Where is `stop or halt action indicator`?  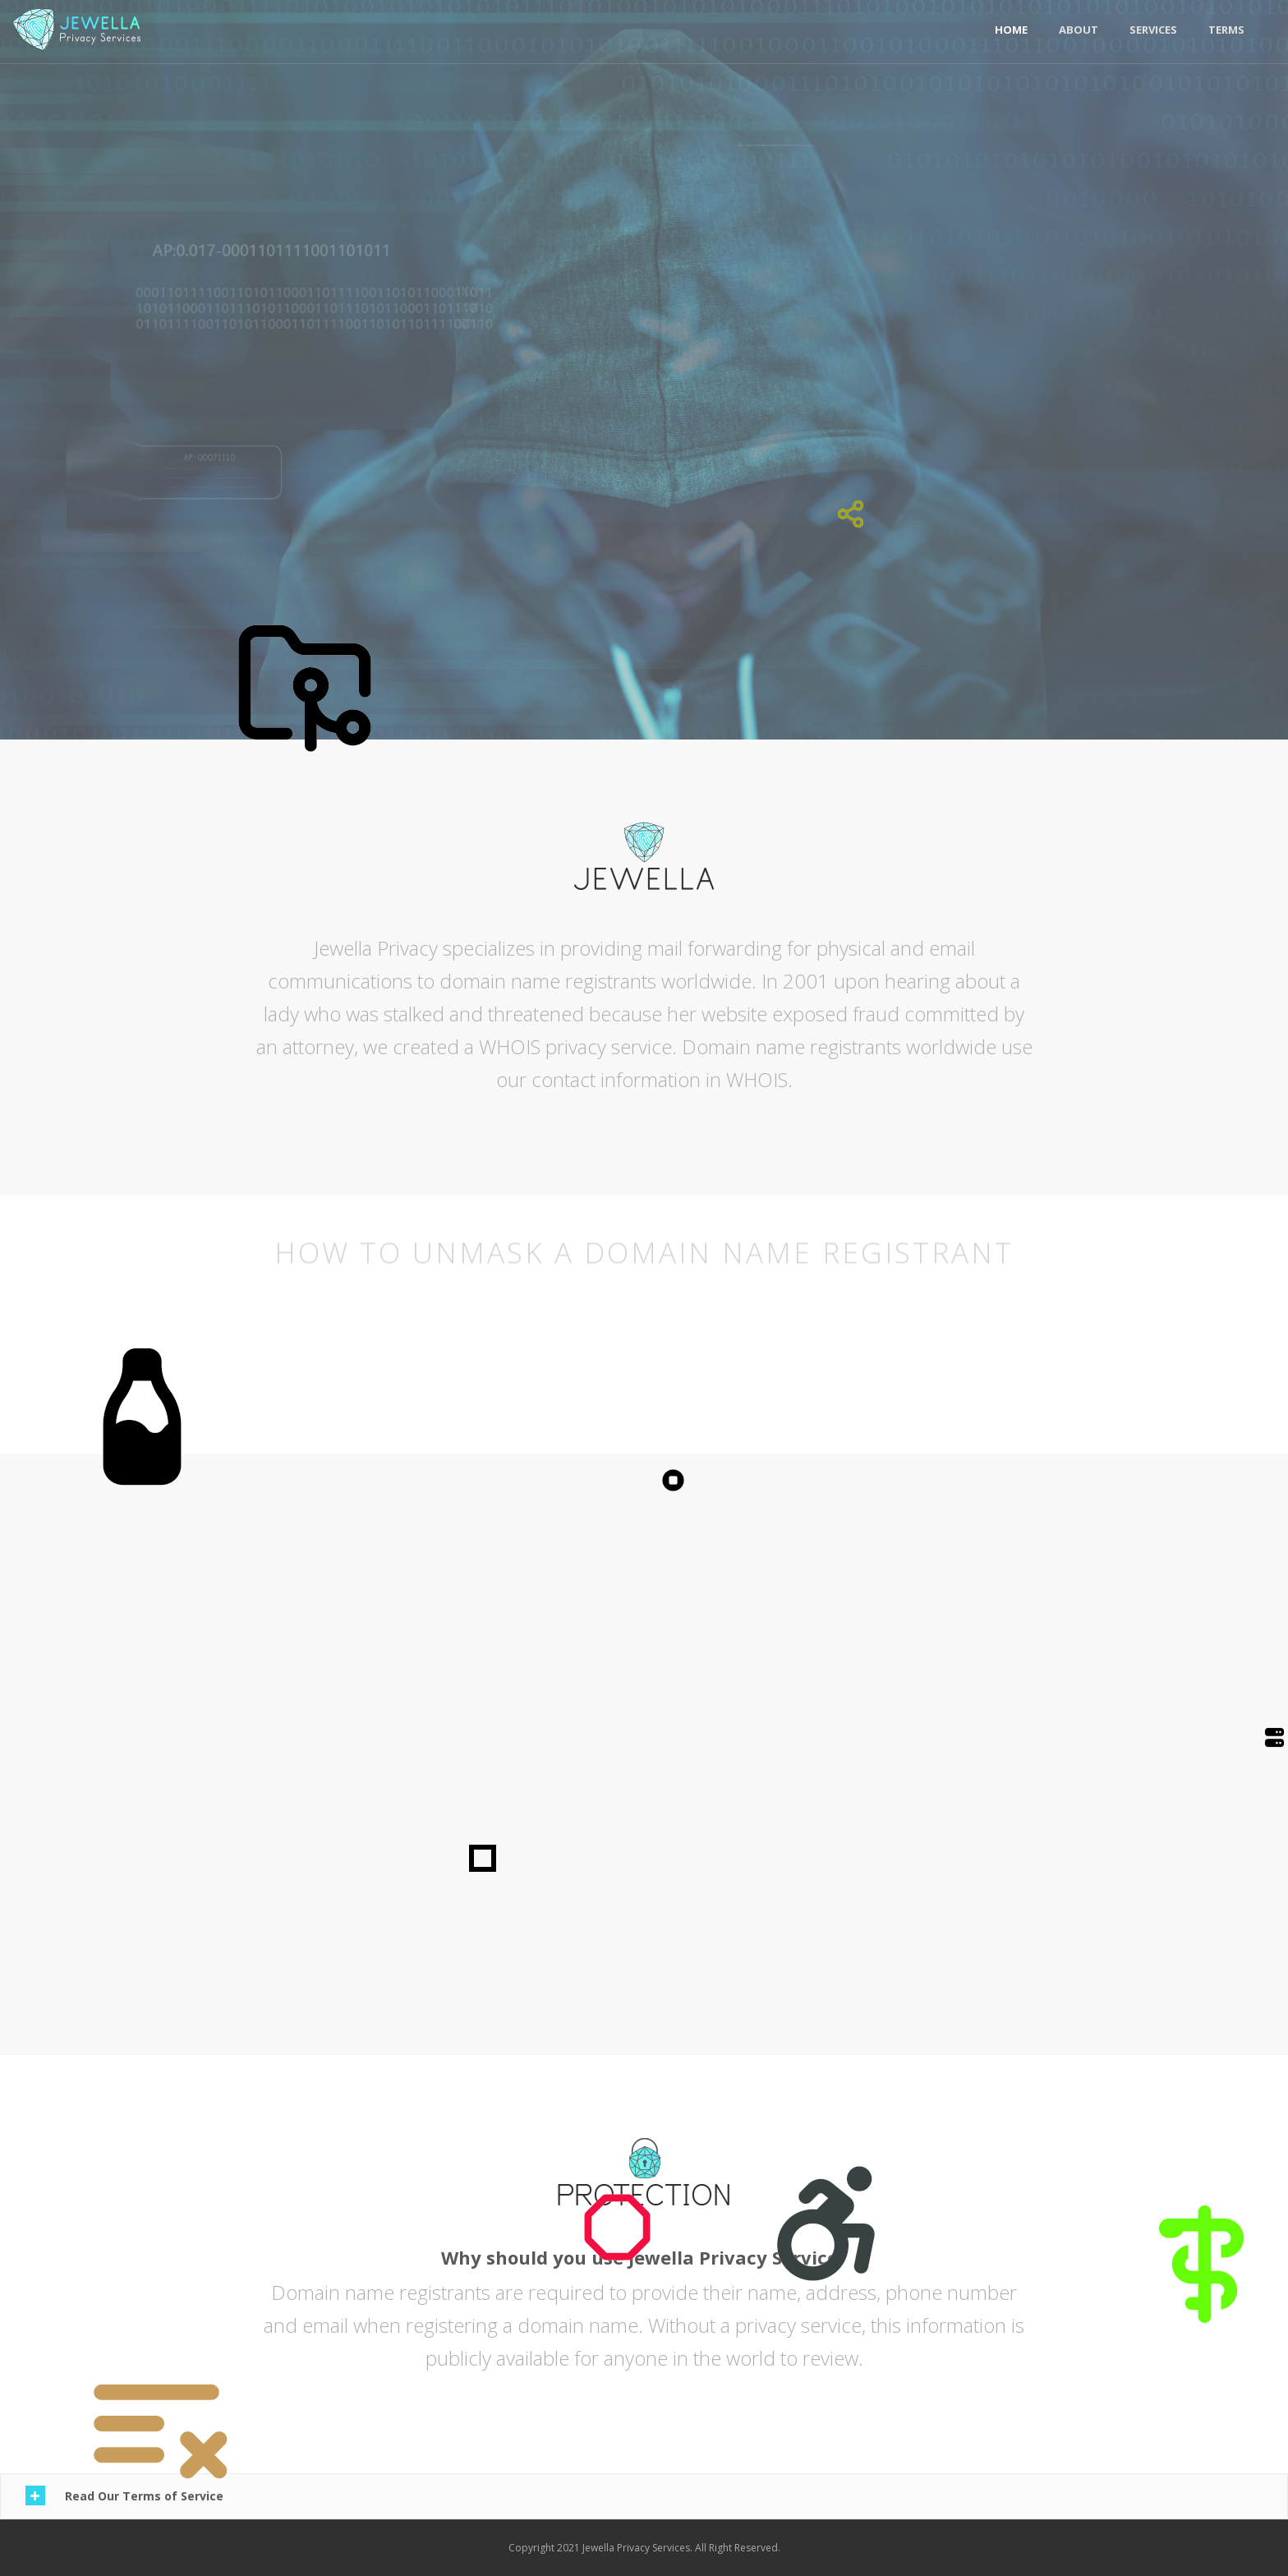 stop or halt action indicator is located at coordinates (617, 2227).